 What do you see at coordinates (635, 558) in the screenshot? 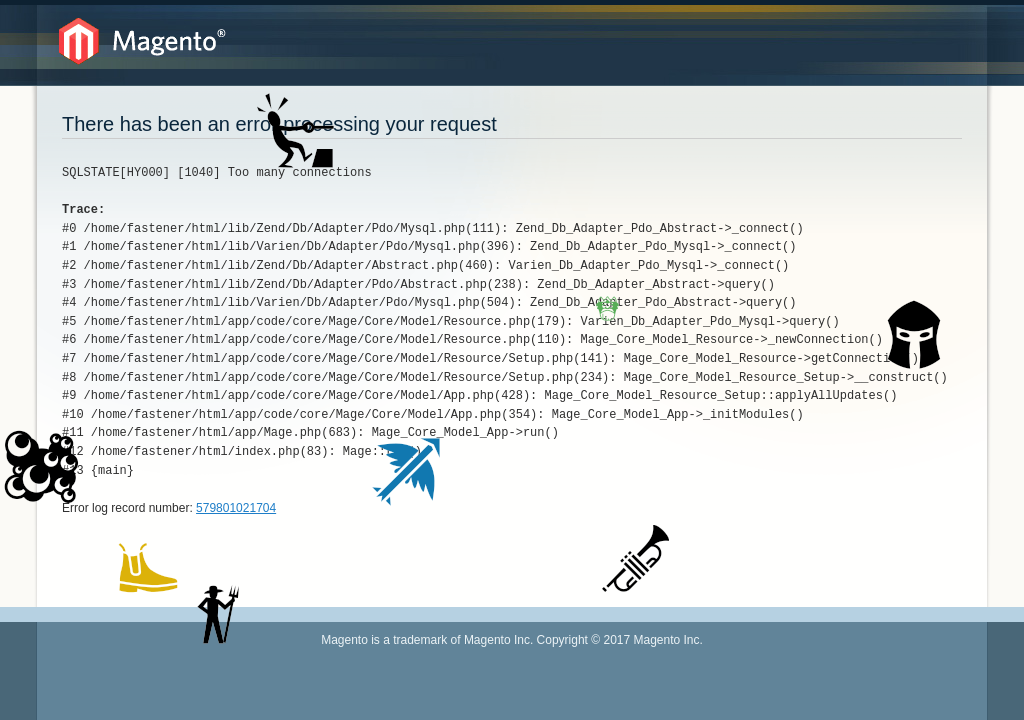
I see `play sound or audio notification` at bounding box center [635, 558].